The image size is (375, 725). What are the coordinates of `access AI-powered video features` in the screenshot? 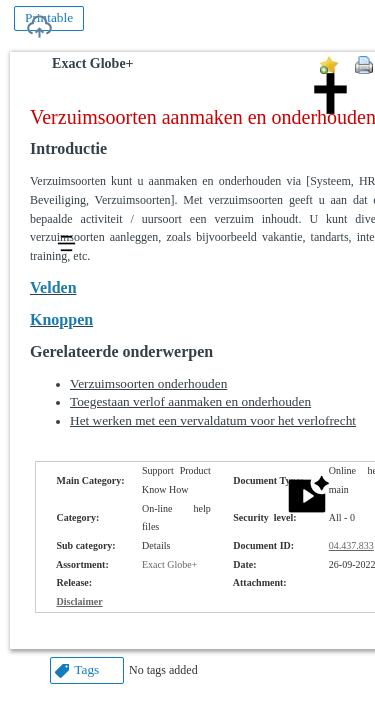 It's located at (307, 496).